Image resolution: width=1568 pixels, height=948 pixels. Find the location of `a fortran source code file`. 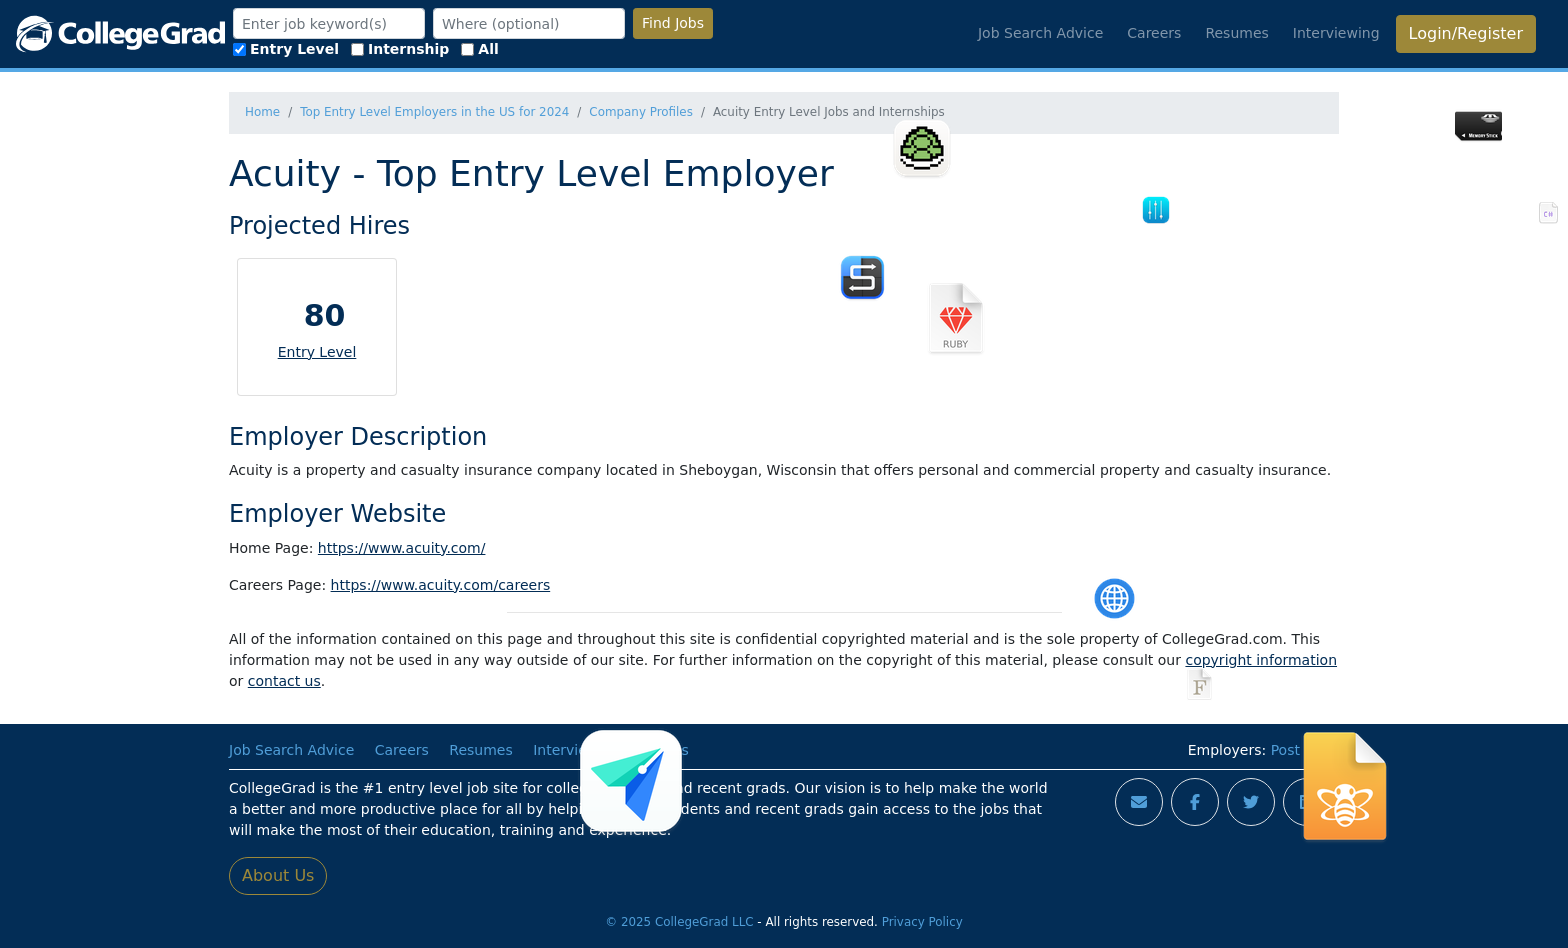

a fortran source code file is located at coordinates (1199, 684).